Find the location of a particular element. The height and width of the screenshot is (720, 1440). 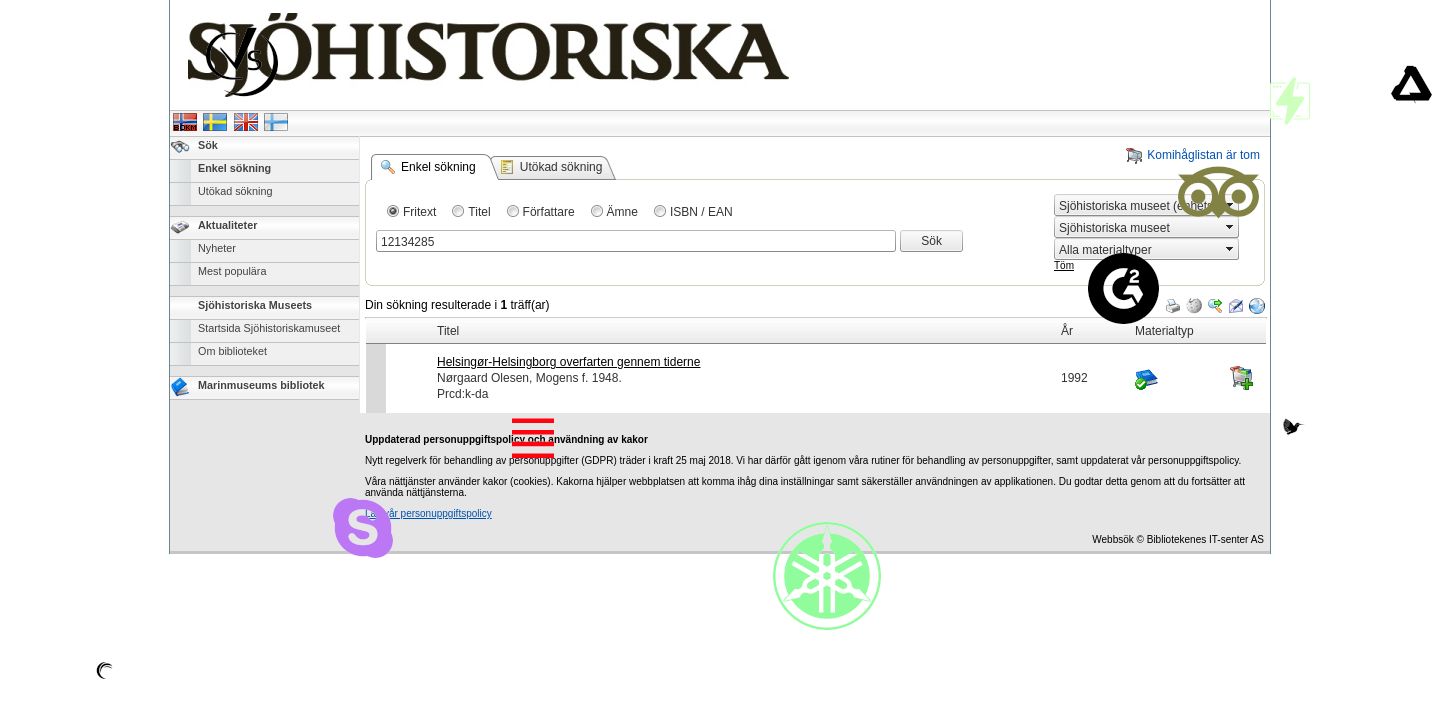

yamaha motor corporation logo is located at coordinates (827, 576).